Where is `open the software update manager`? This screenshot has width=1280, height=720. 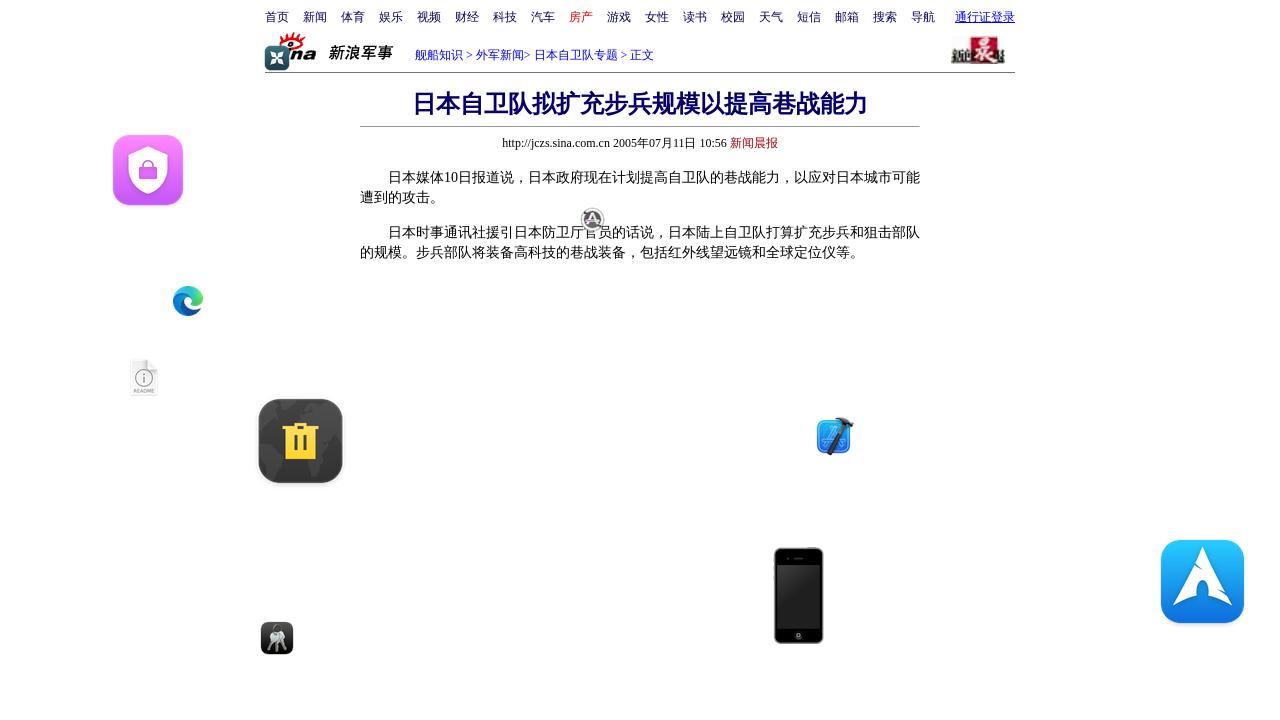
open the software update manager is located at coordinates (592, 219).